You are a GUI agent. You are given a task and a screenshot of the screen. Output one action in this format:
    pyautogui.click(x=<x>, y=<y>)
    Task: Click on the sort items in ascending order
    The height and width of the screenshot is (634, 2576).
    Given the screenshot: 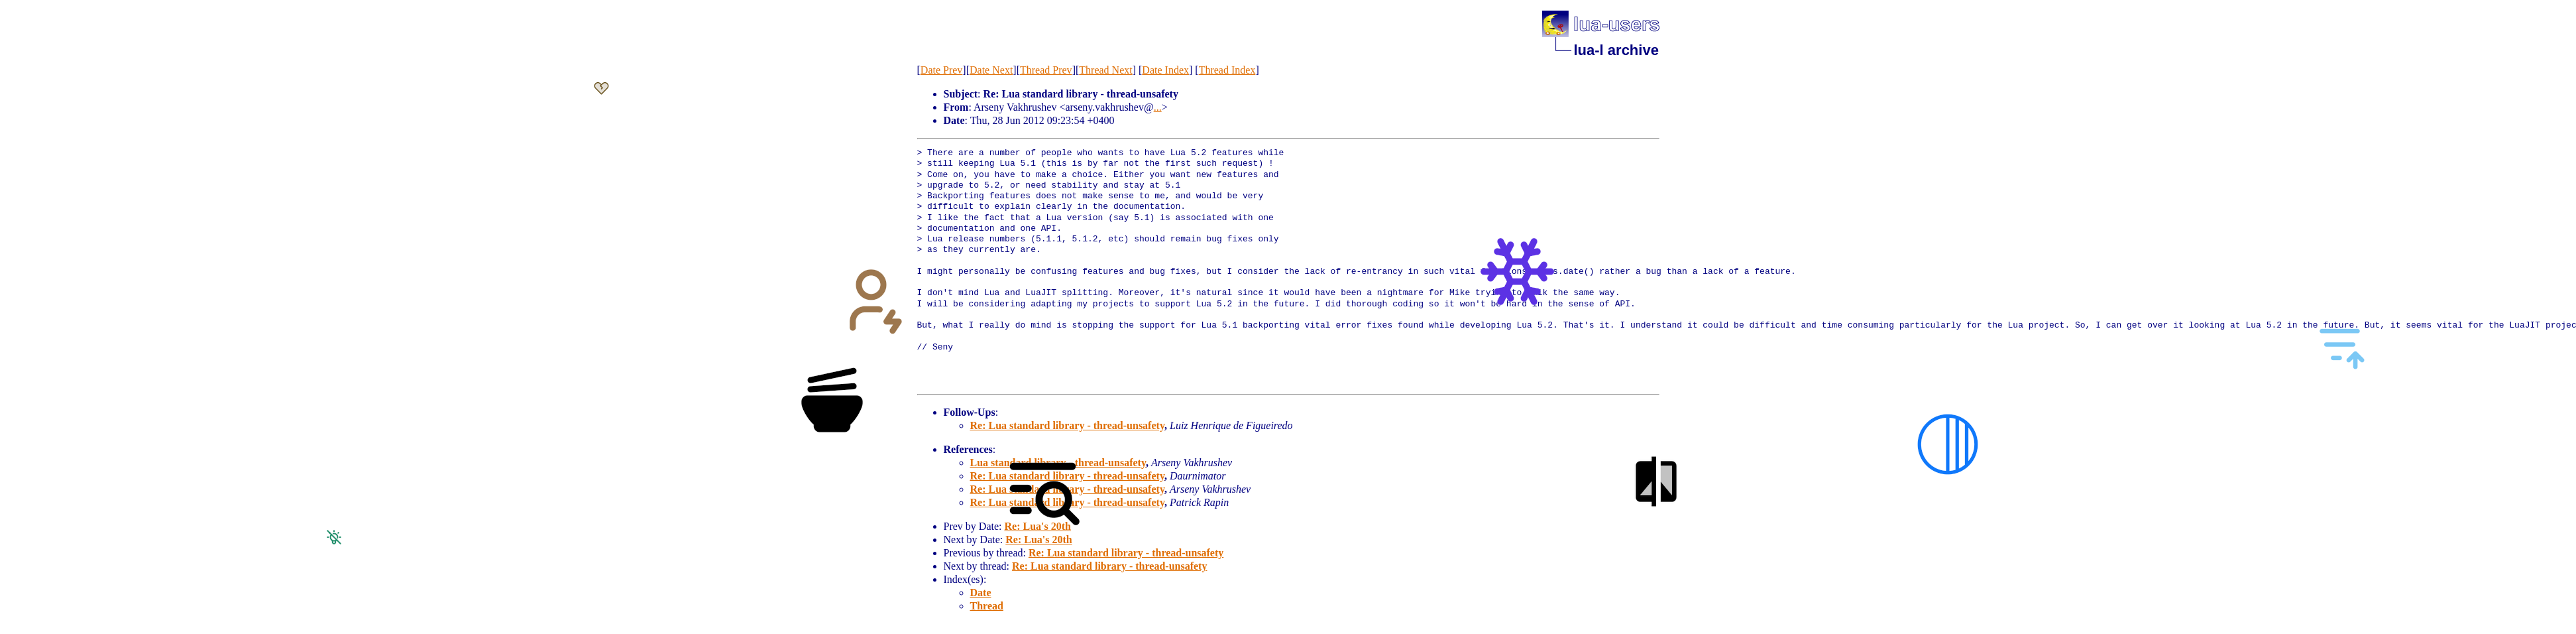 What is the action you would take?
    pyautogui.click(x=2339, y=344)
    